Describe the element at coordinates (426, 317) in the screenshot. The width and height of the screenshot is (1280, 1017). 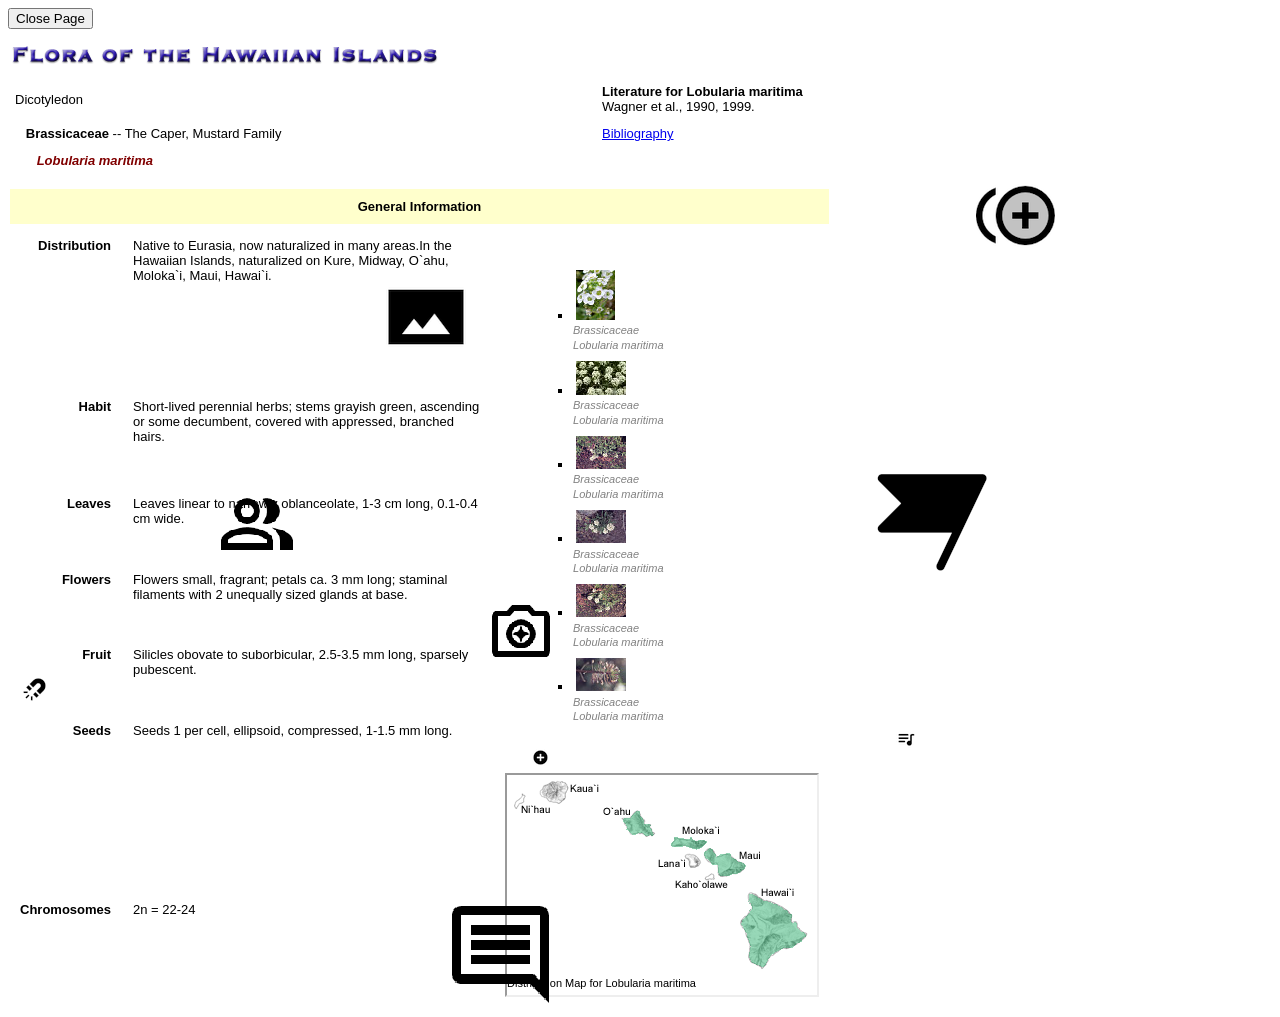
I see `view panorama or wide-angle photos` at that location.